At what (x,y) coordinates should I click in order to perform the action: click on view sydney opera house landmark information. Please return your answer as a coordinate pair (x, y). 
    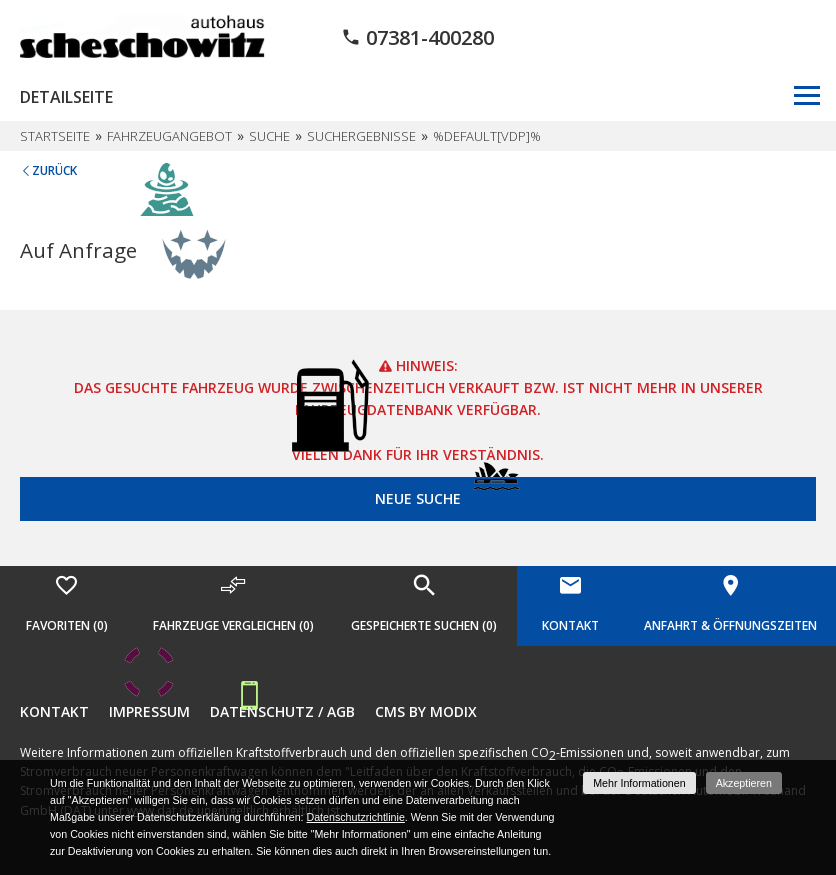
    Looking at the image, I should click on (496, 472).